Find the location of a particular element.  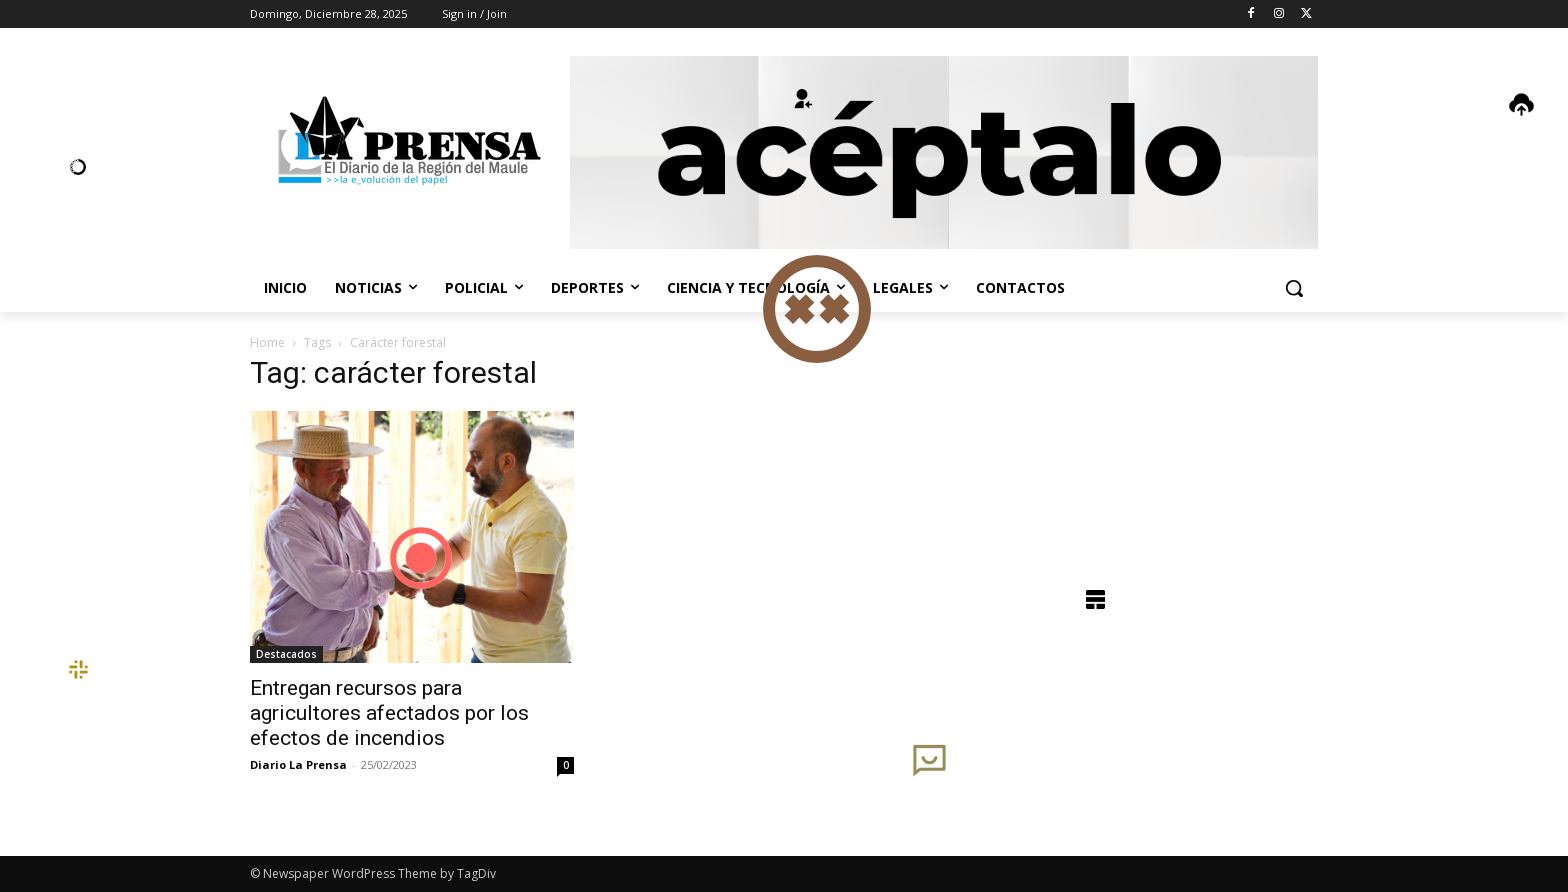

open padlet app is located at coordinates (327, 126).